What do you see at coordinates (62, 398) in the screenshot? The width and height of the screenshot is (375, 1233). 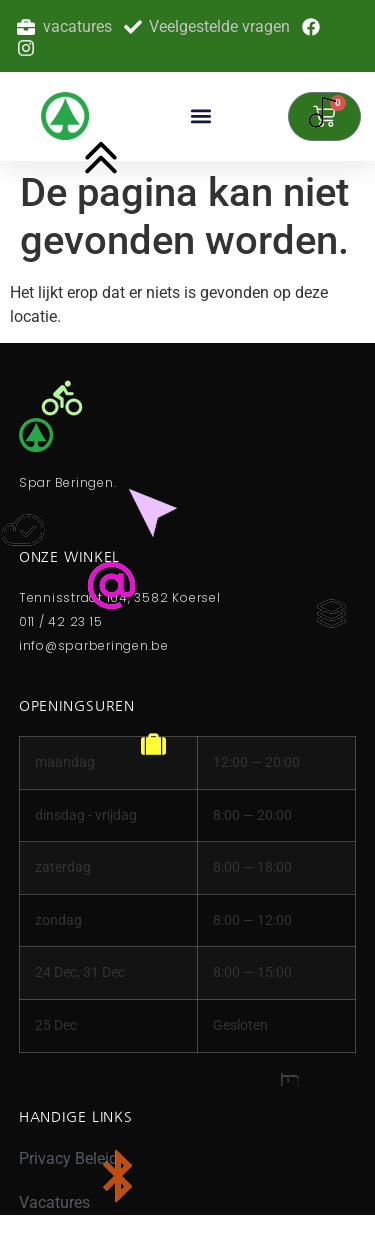 I see `access bike-sharing or cycling options` at bounding box center [62, 398].